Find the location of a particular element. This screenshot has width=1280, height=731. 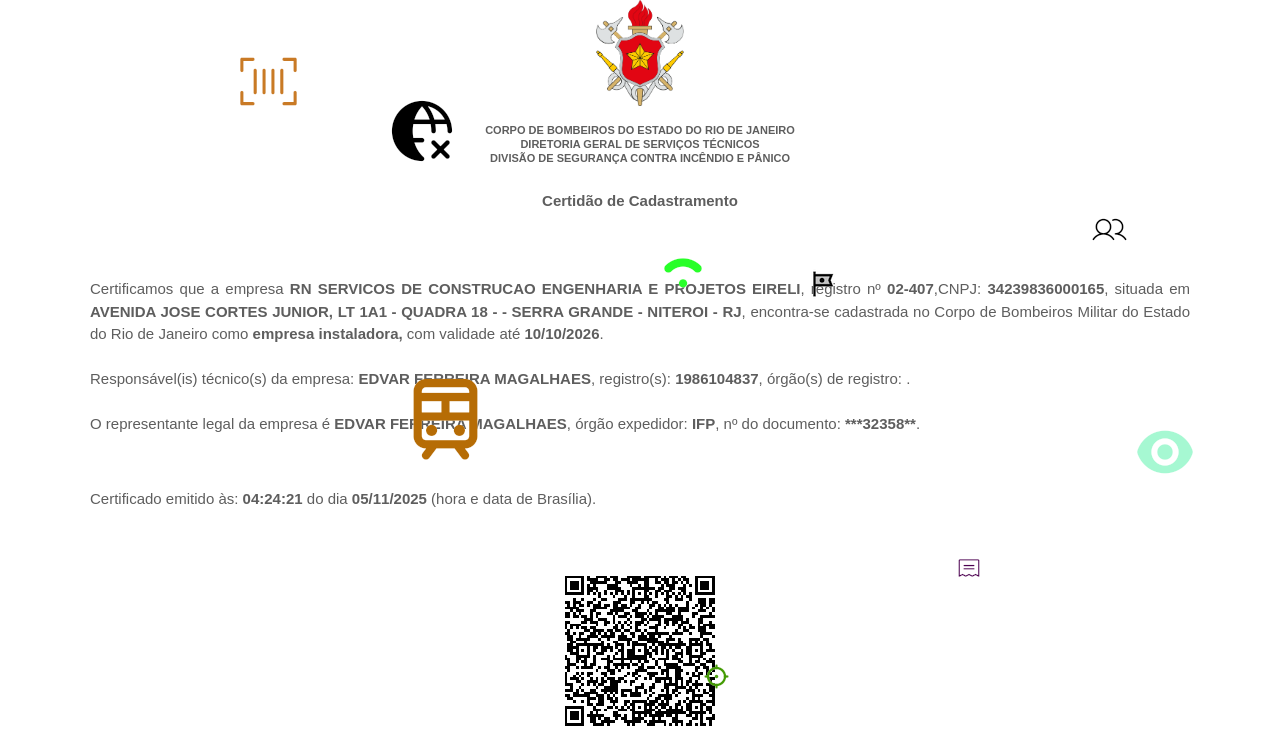

view purchase receipt or transaction history is located at coordinates (969, 568).